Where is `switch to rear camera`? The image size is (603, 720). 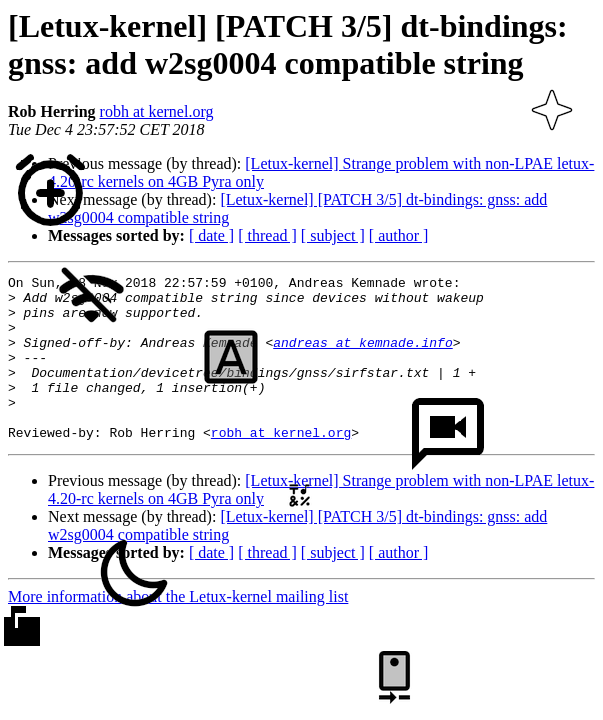 switch to rear camera is located at coordinates (394, 677).